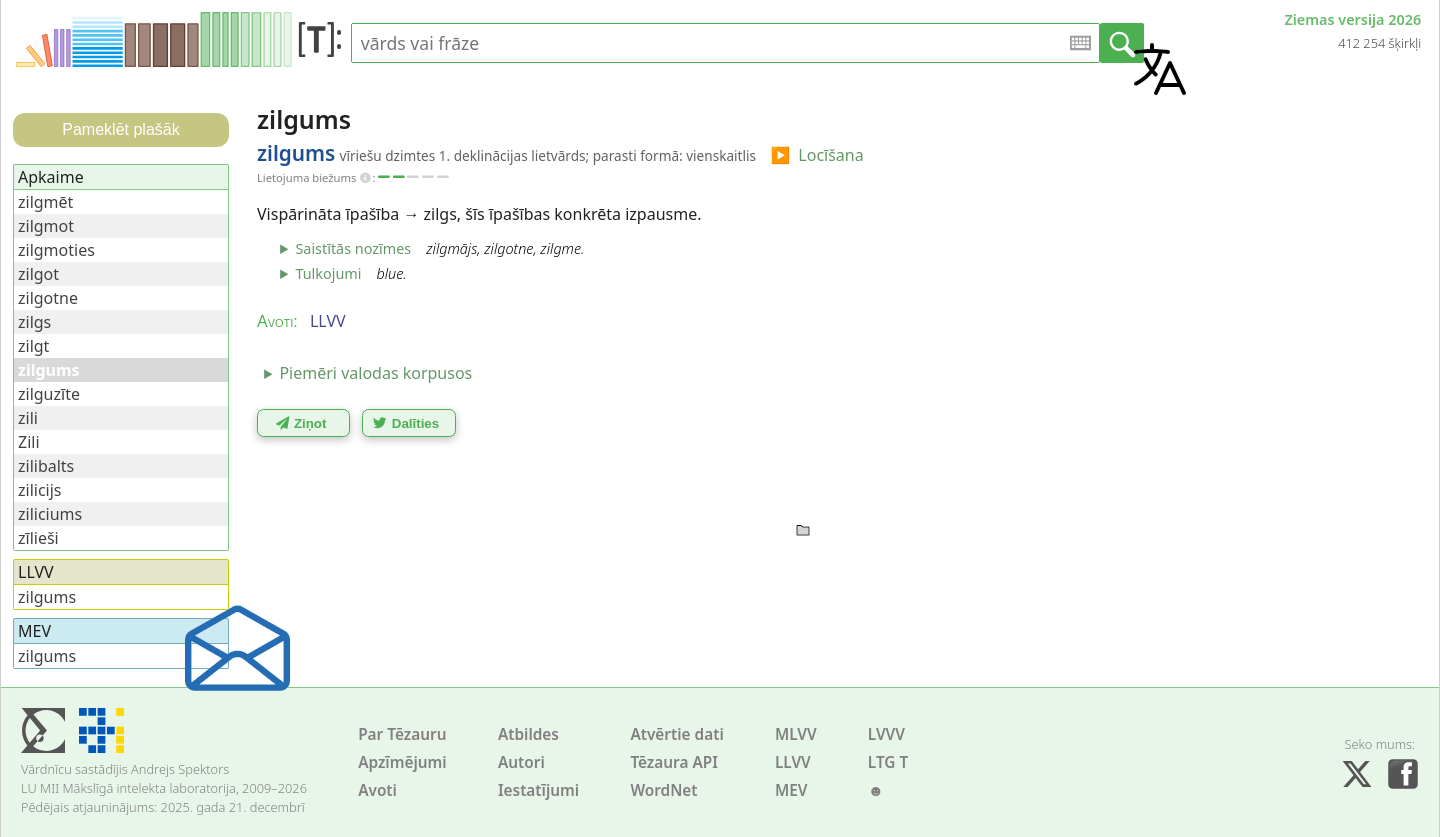  I want to click on change language settings, so click(1160, 69).